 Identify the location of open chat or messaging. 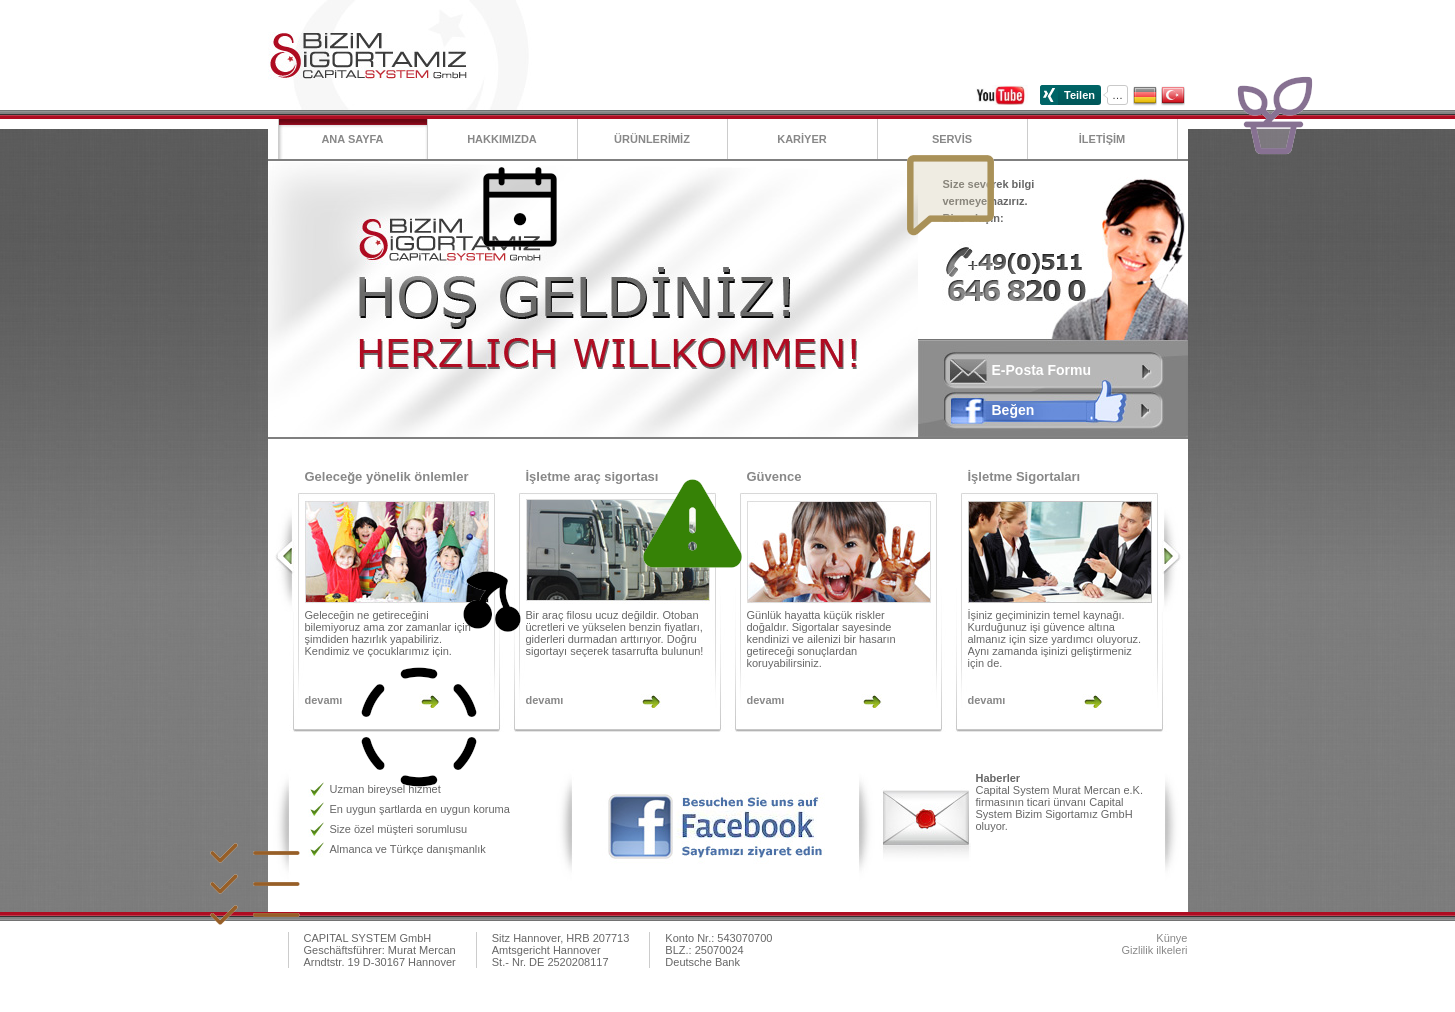
(950, 188).